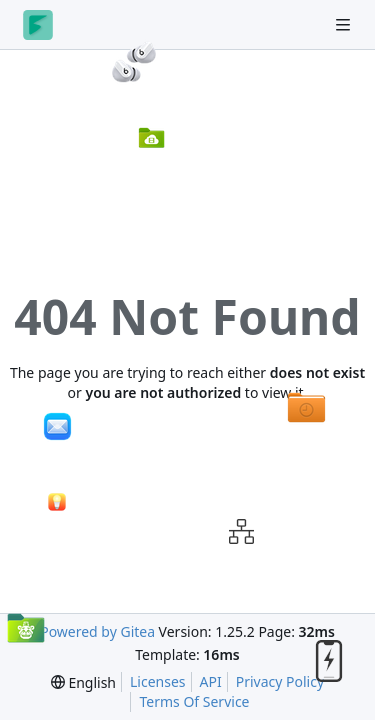 The image size is (375, 720). Describe the element at coordinates (306, 407) in the screenshot. I see `access temporary files folder` at that location.